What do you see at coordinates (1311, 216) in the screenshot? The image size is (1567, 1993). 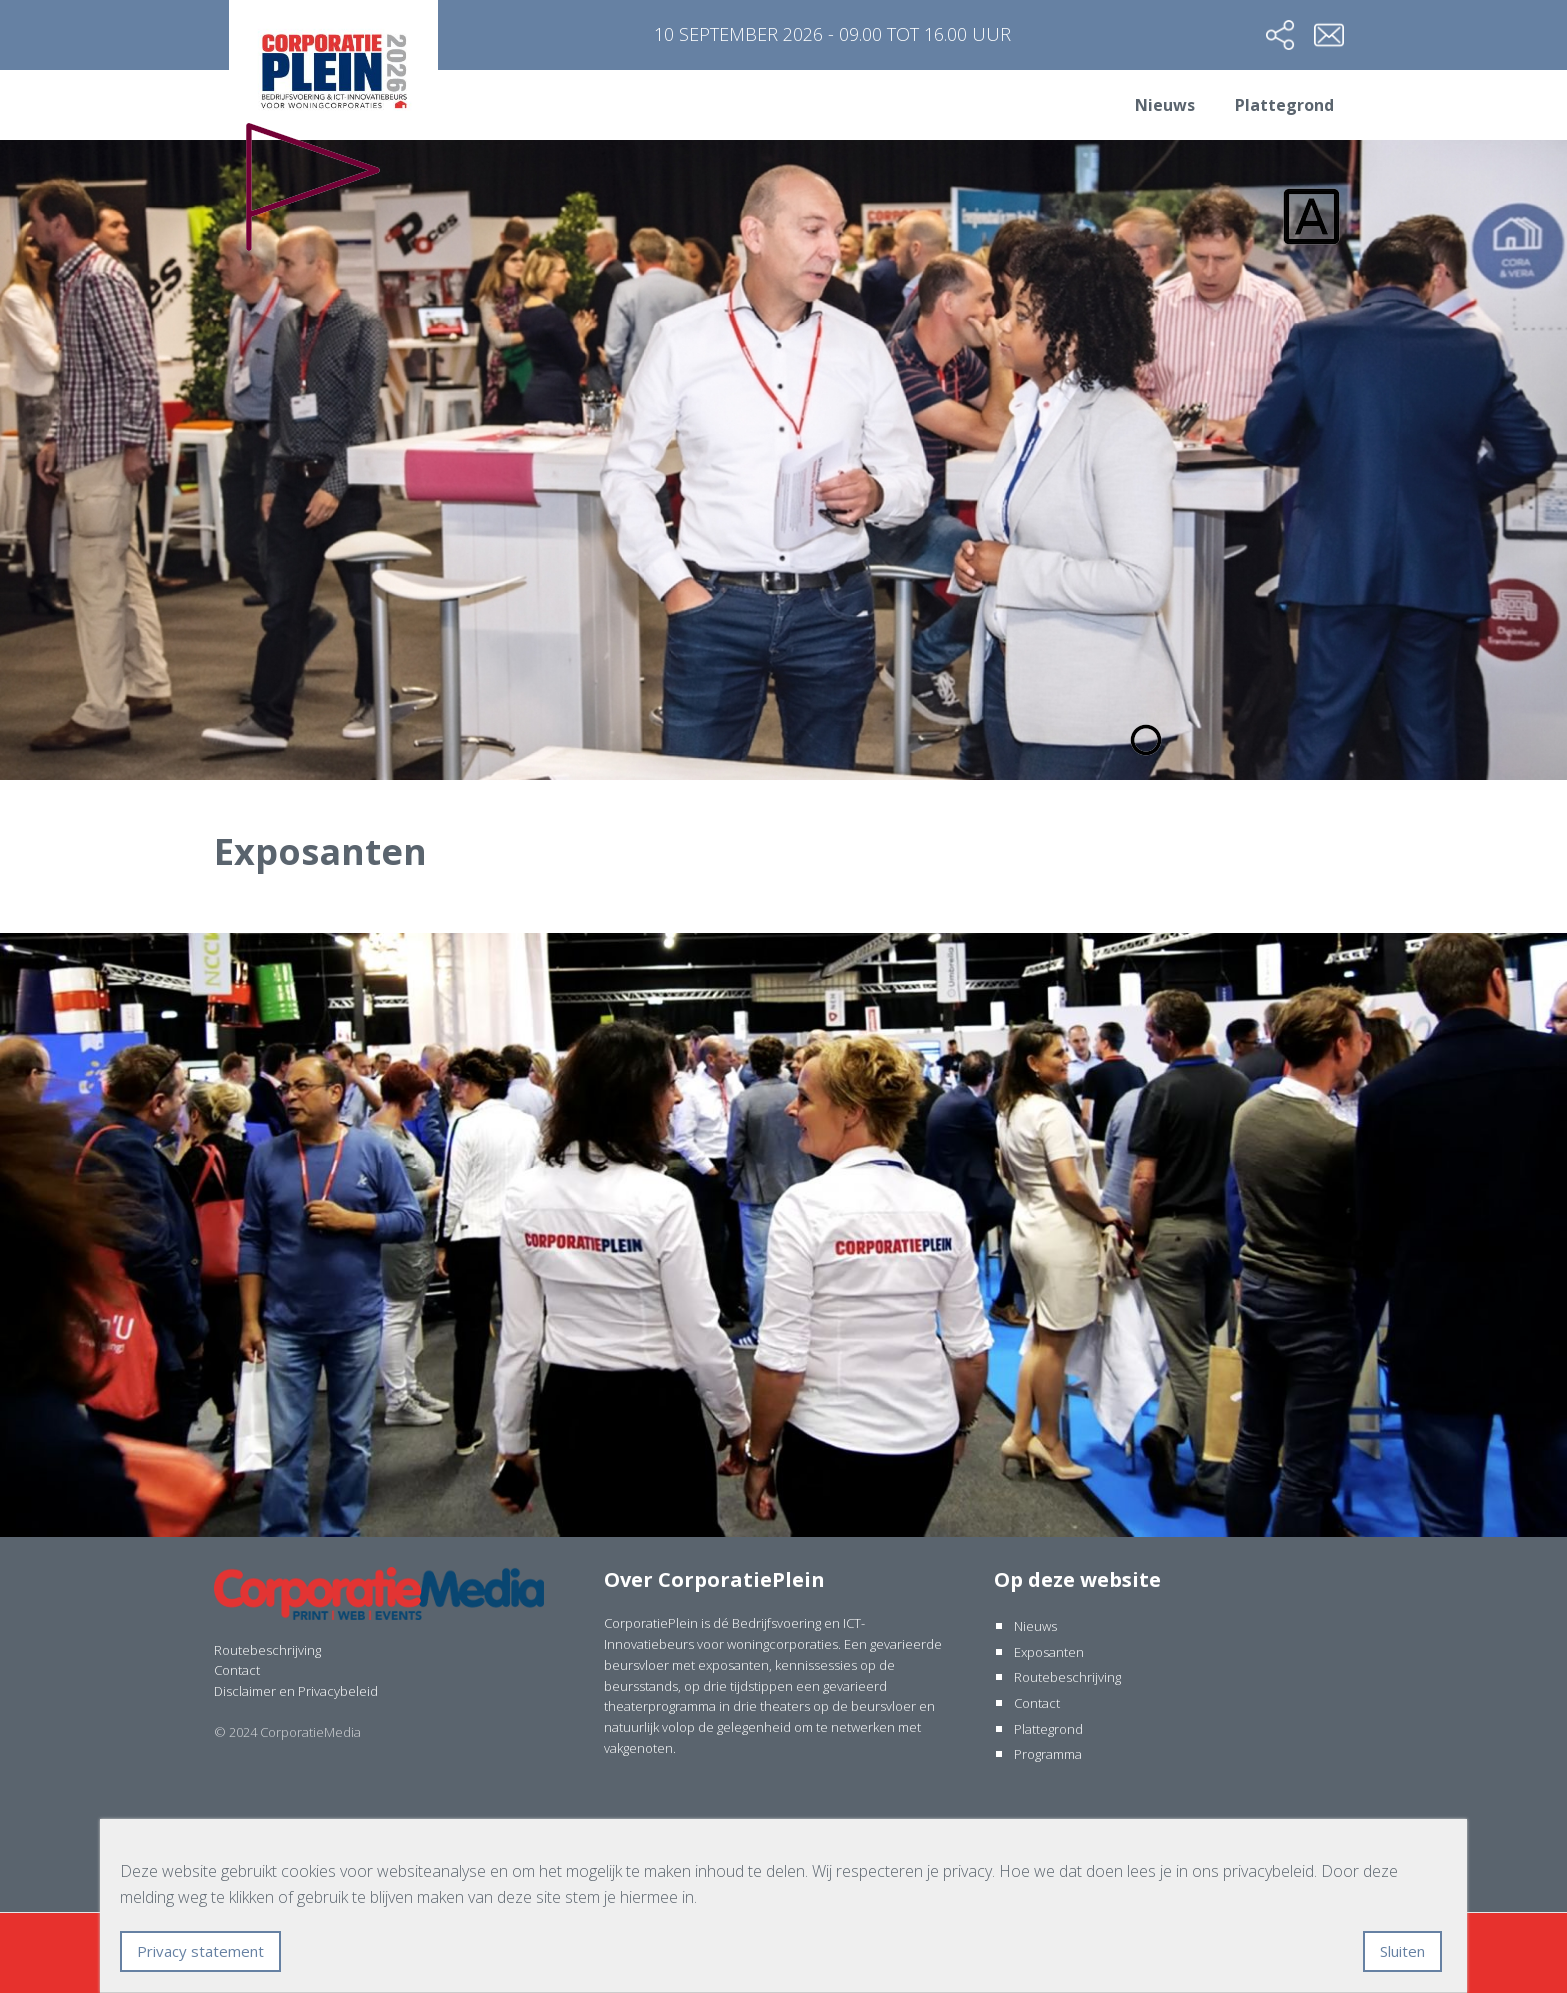 I see `download or install a new font` at bounding box center [1311, 216].